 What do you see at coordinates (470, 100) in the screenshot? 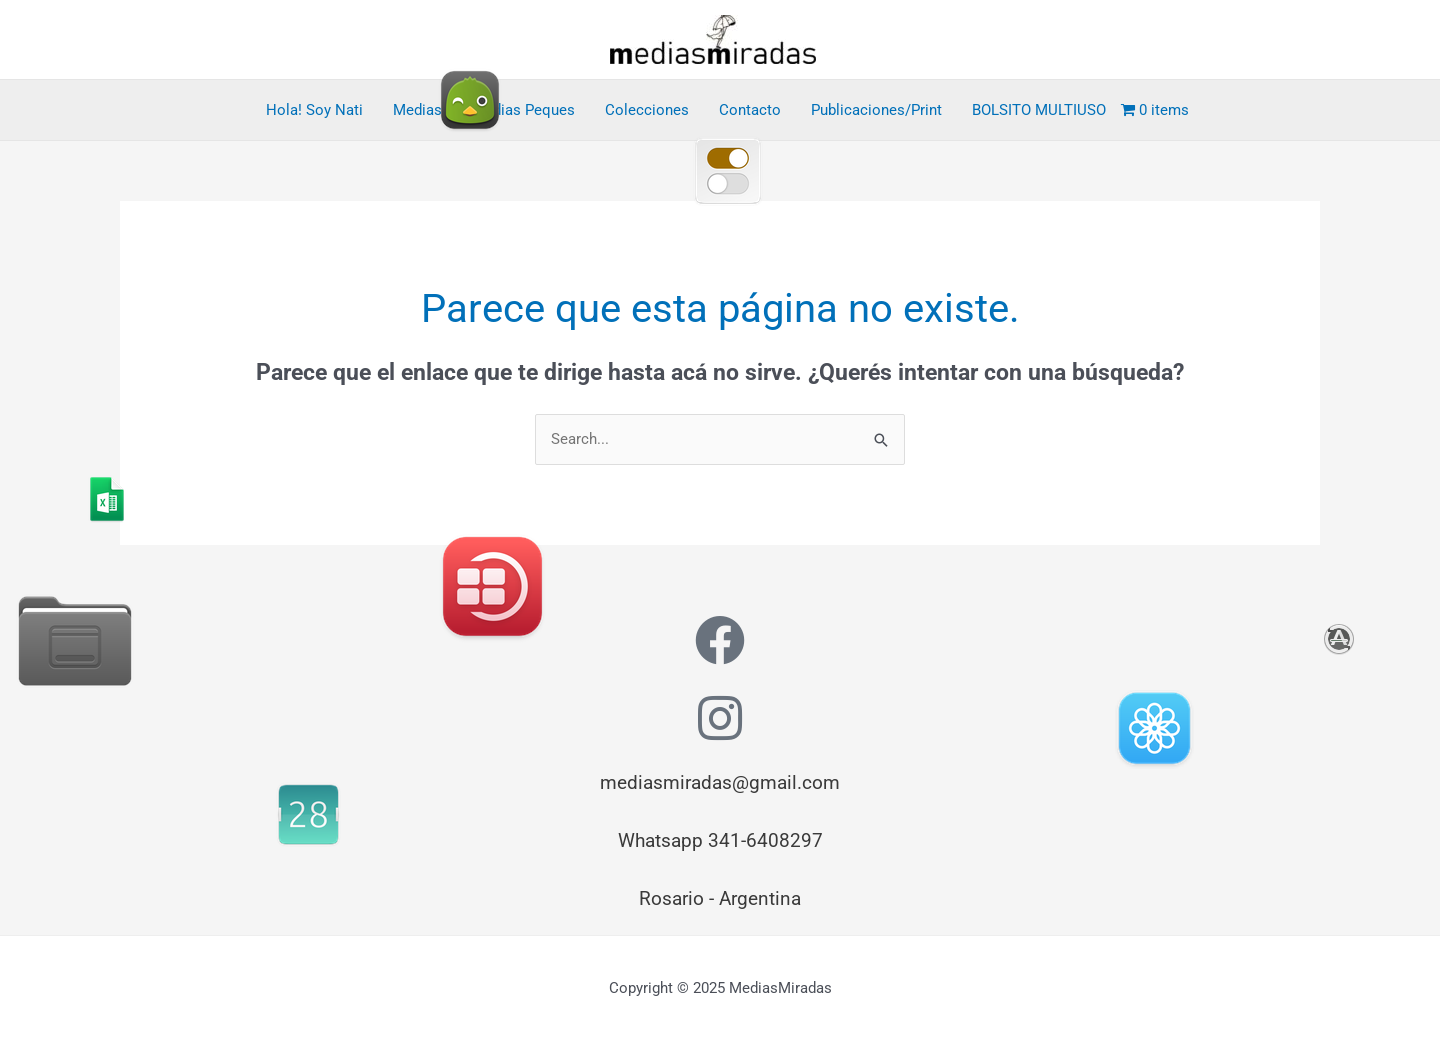
I see `open choqok microblogging client` at bounding box center [470, 100].